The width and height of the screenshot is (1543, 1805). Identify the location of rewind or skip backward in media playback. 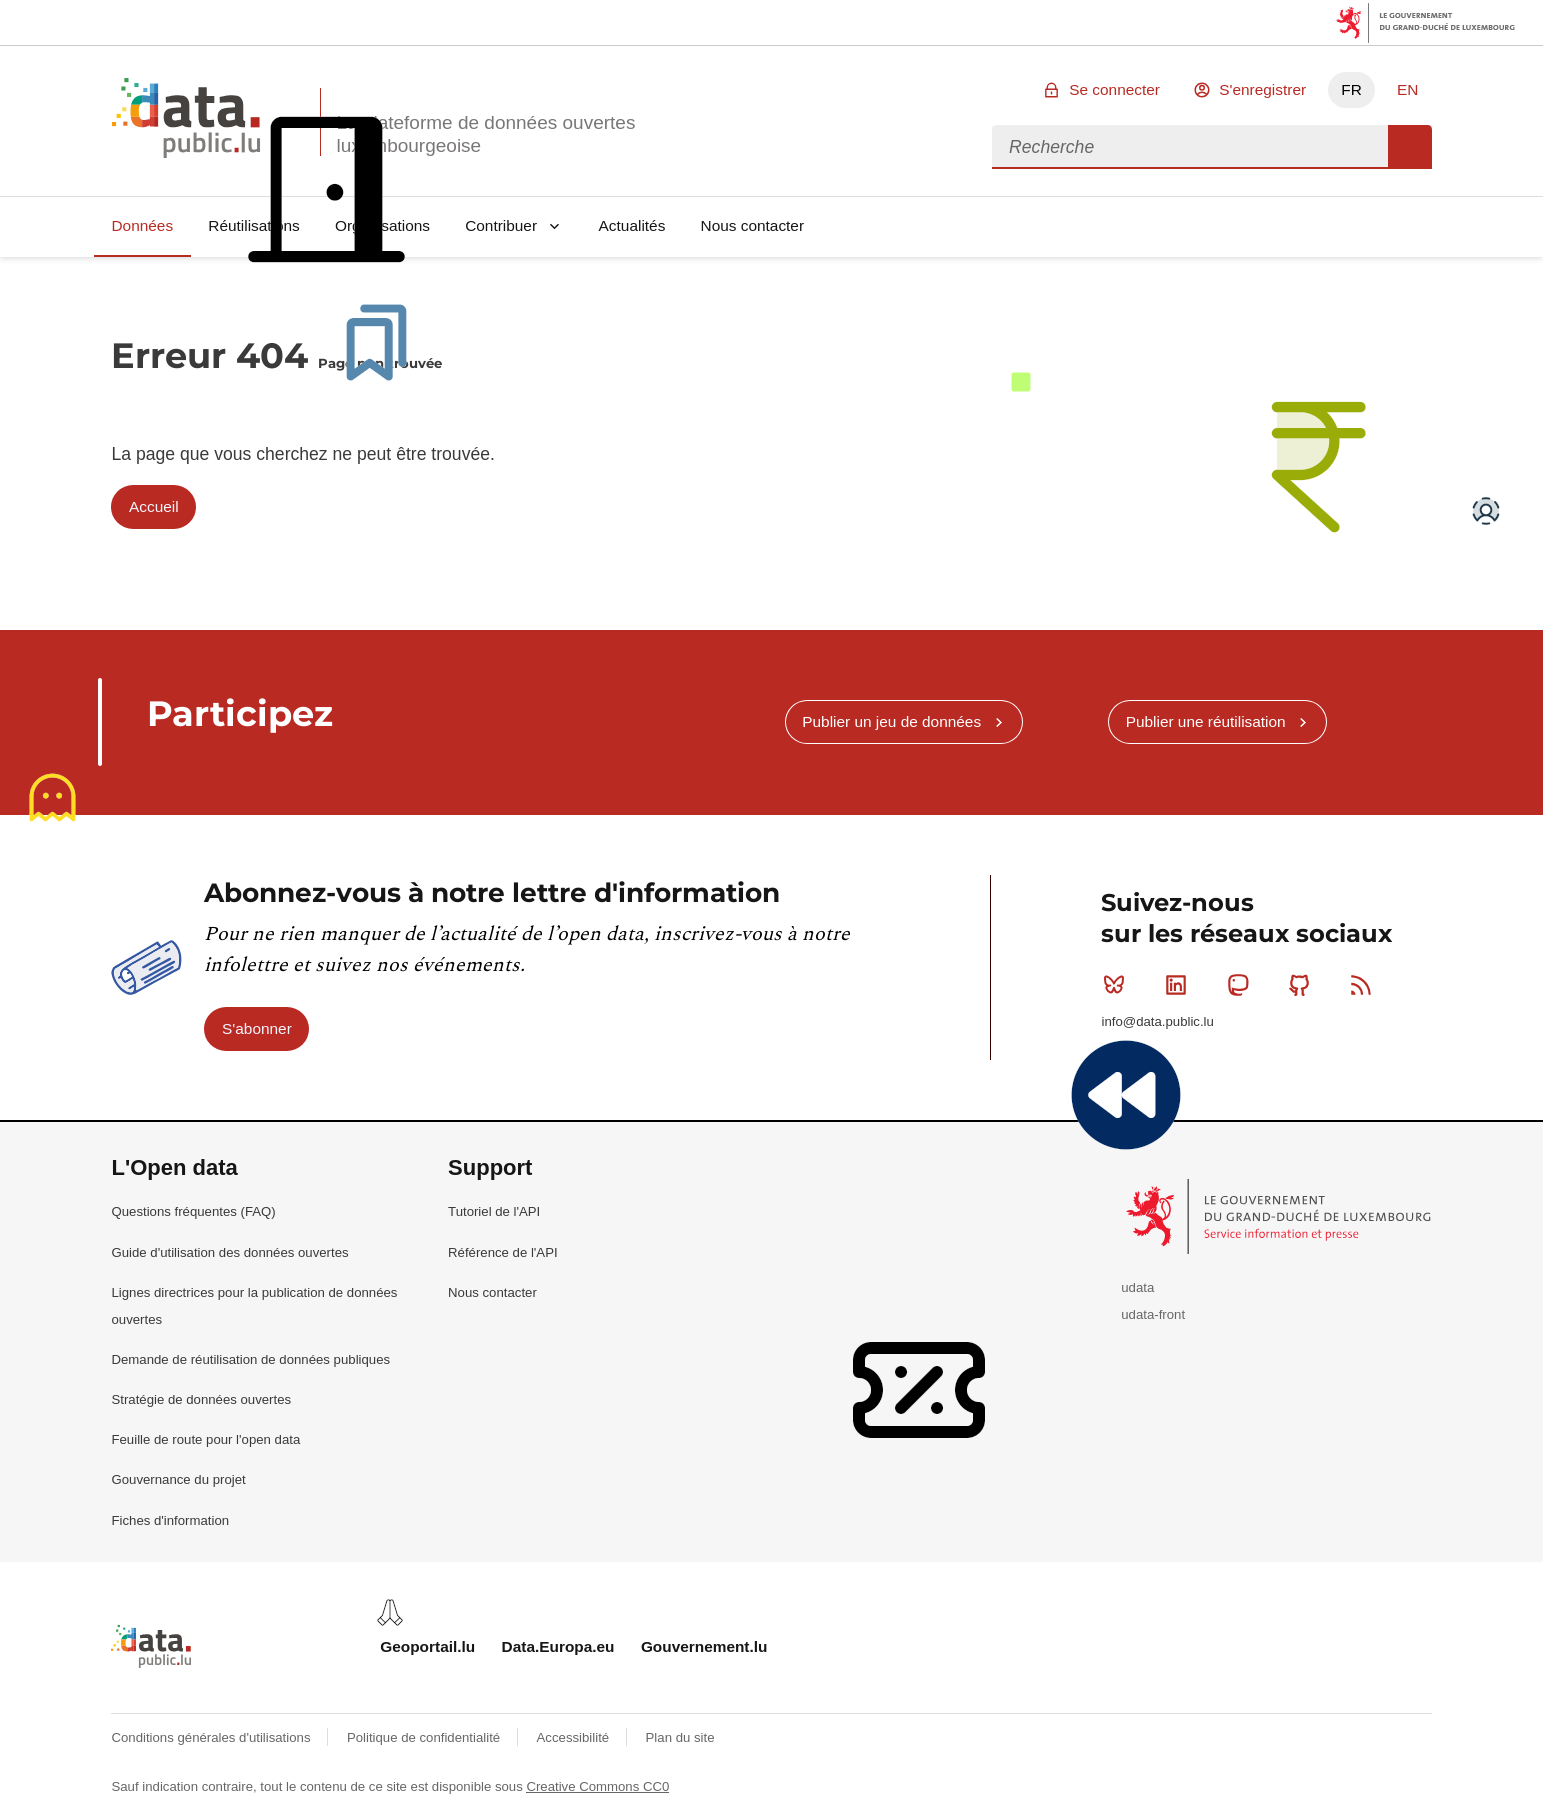
(1126, 1095).